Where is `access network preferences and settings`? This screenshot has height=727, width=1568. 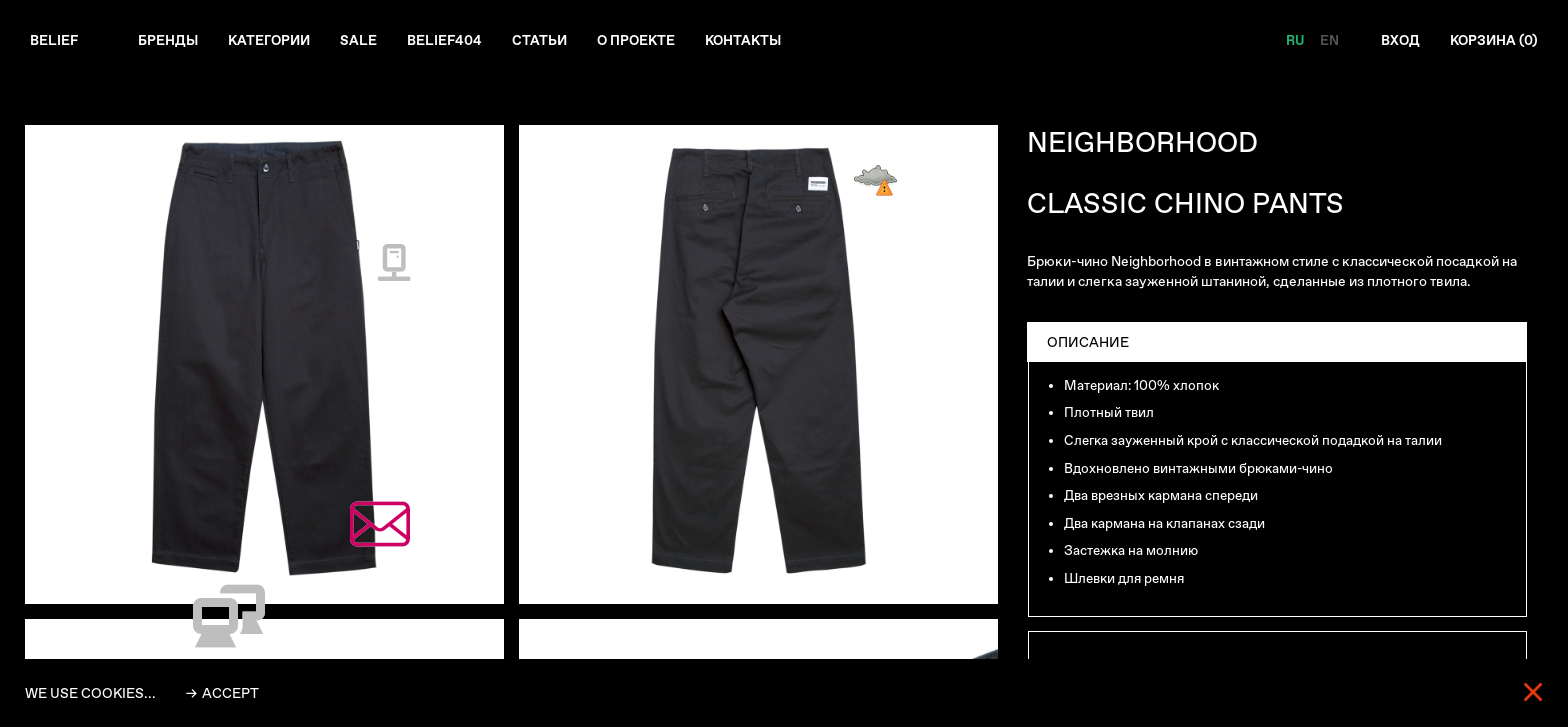
access network preferences and settings is located at coordinates (229, 616).